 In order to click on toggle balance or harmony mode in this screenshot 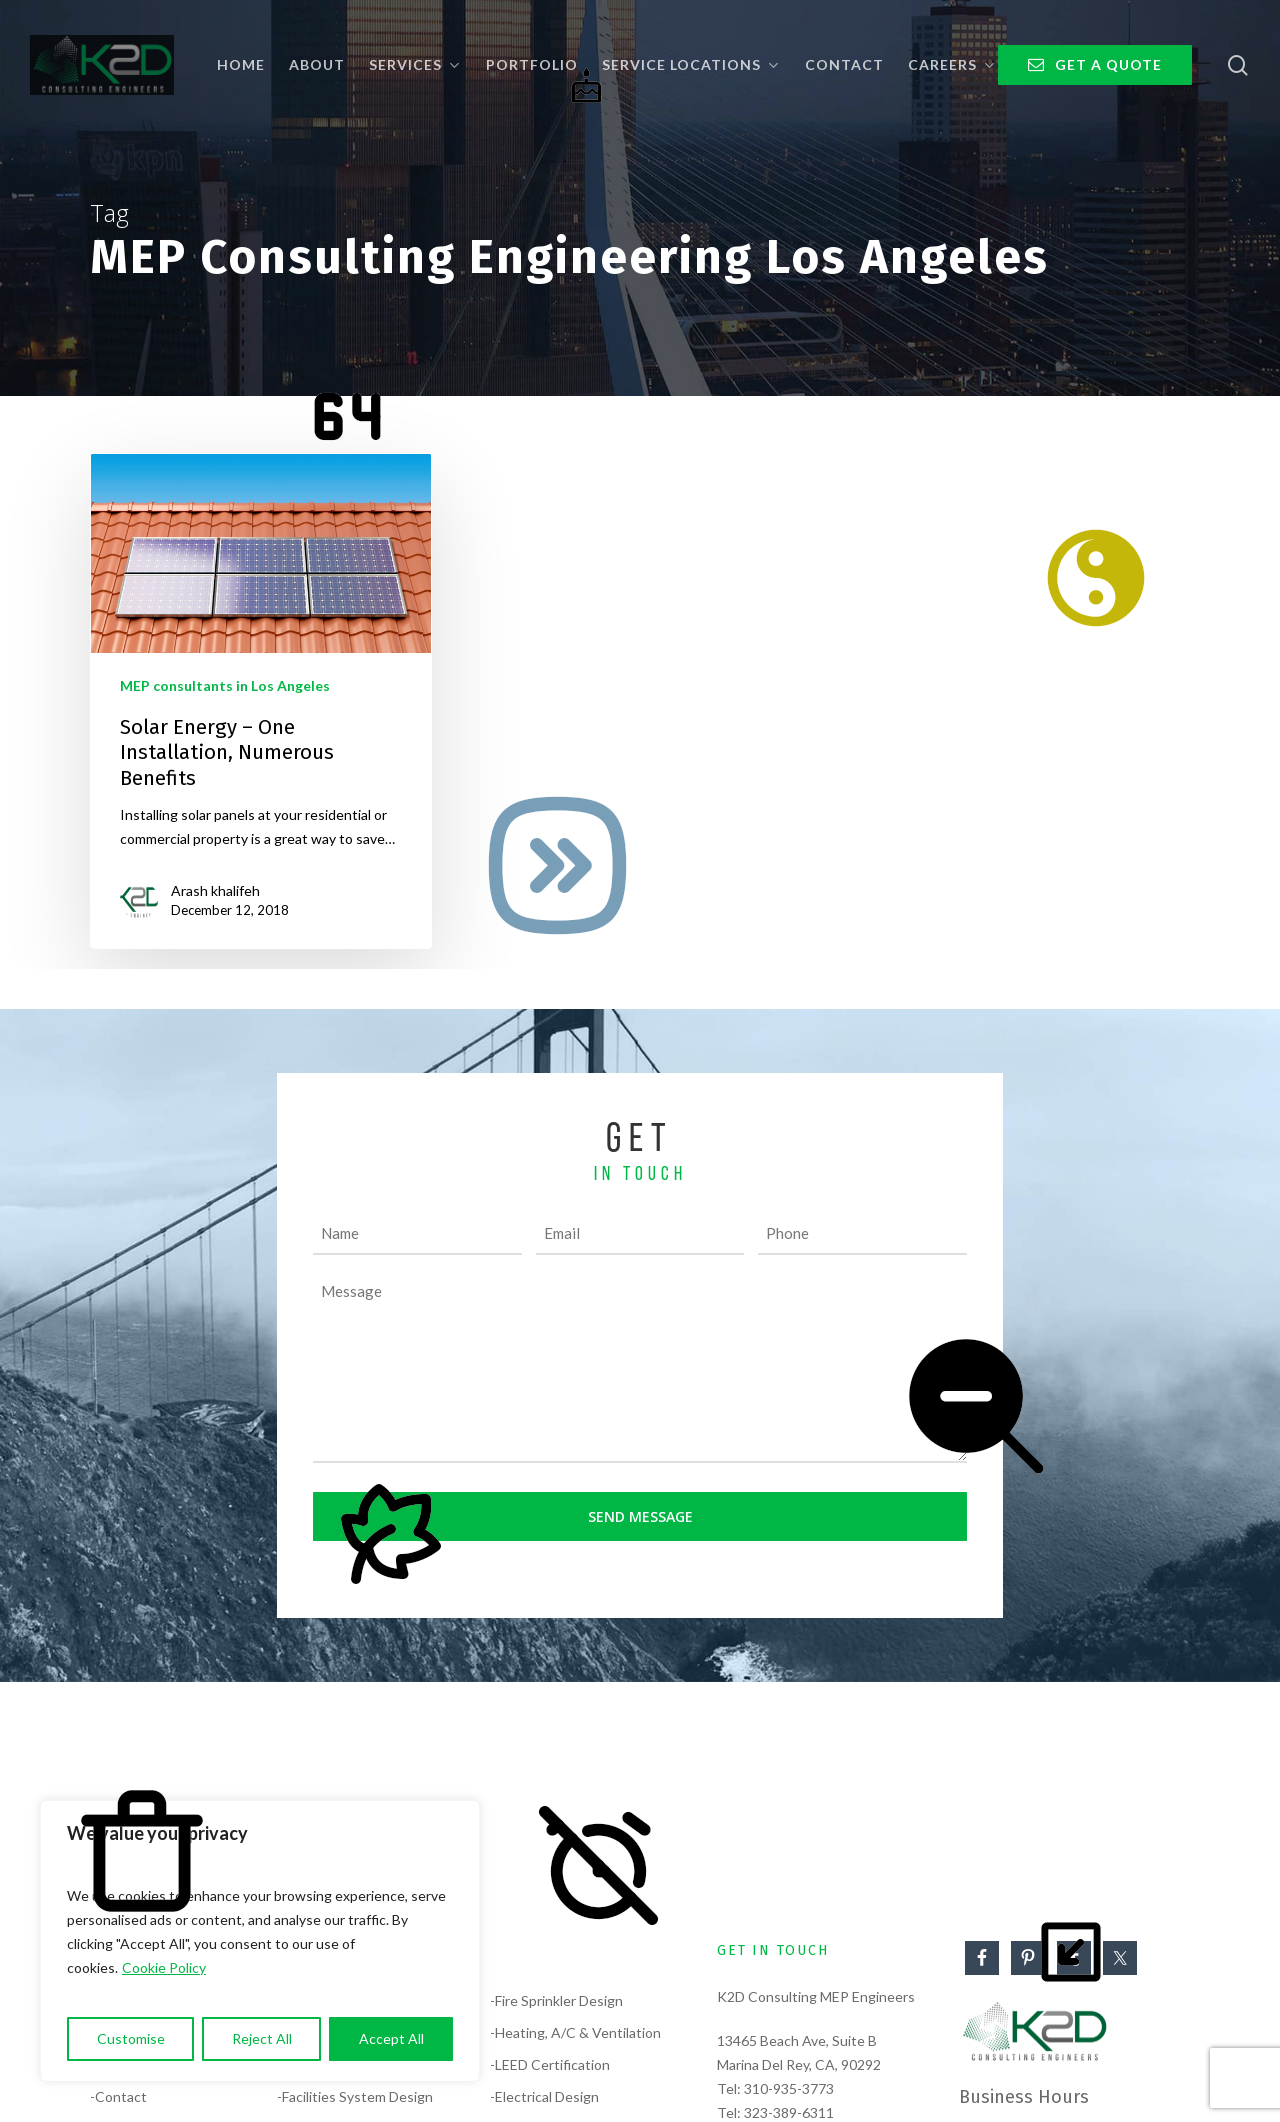, I will do `click(1096, 578)`.